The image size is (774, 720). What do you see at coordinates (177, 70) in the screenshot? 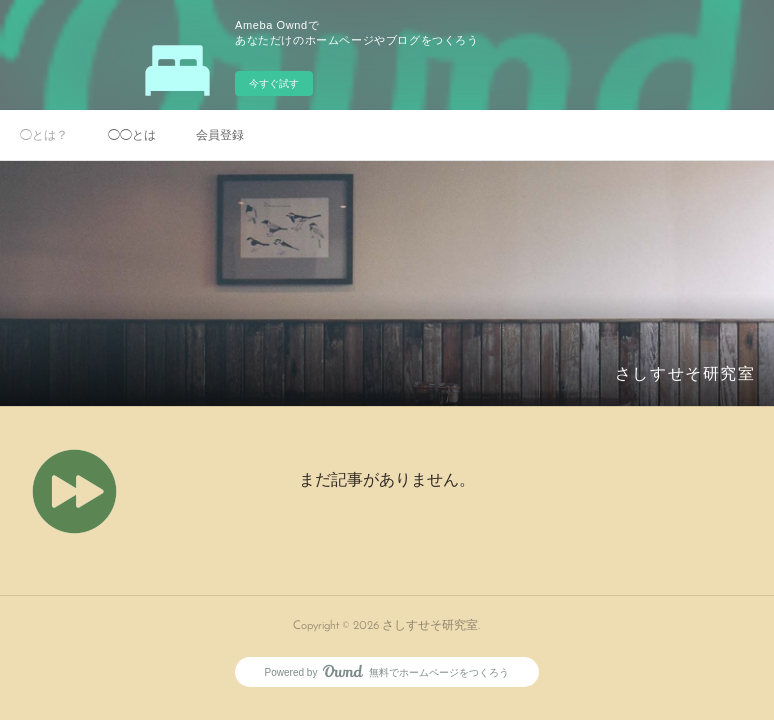
I see `book a room or accommodation` at bounding box center [177, 70].